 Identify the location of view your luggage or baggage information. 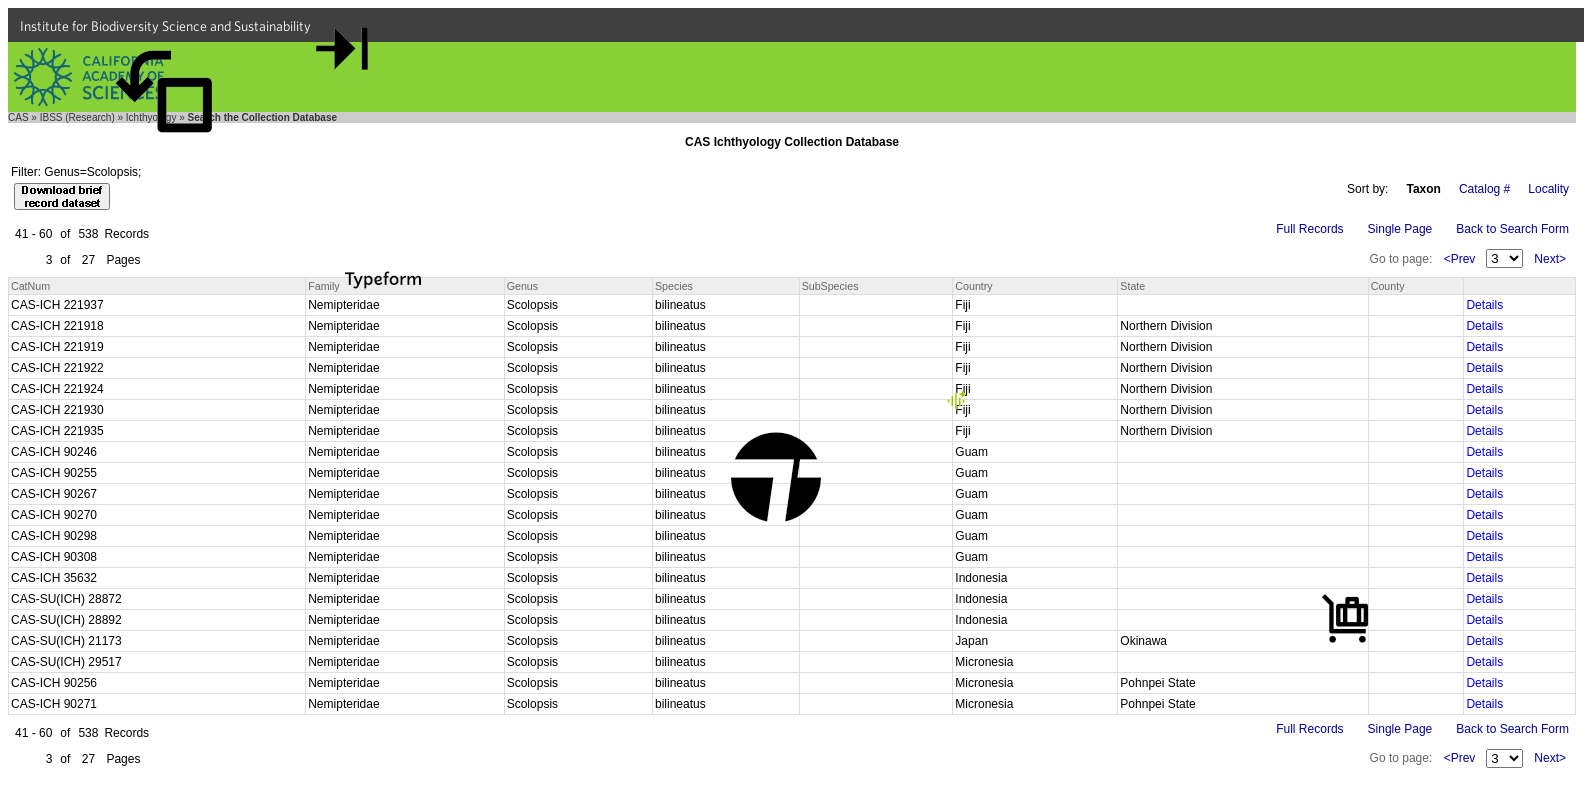
(1347, 617).